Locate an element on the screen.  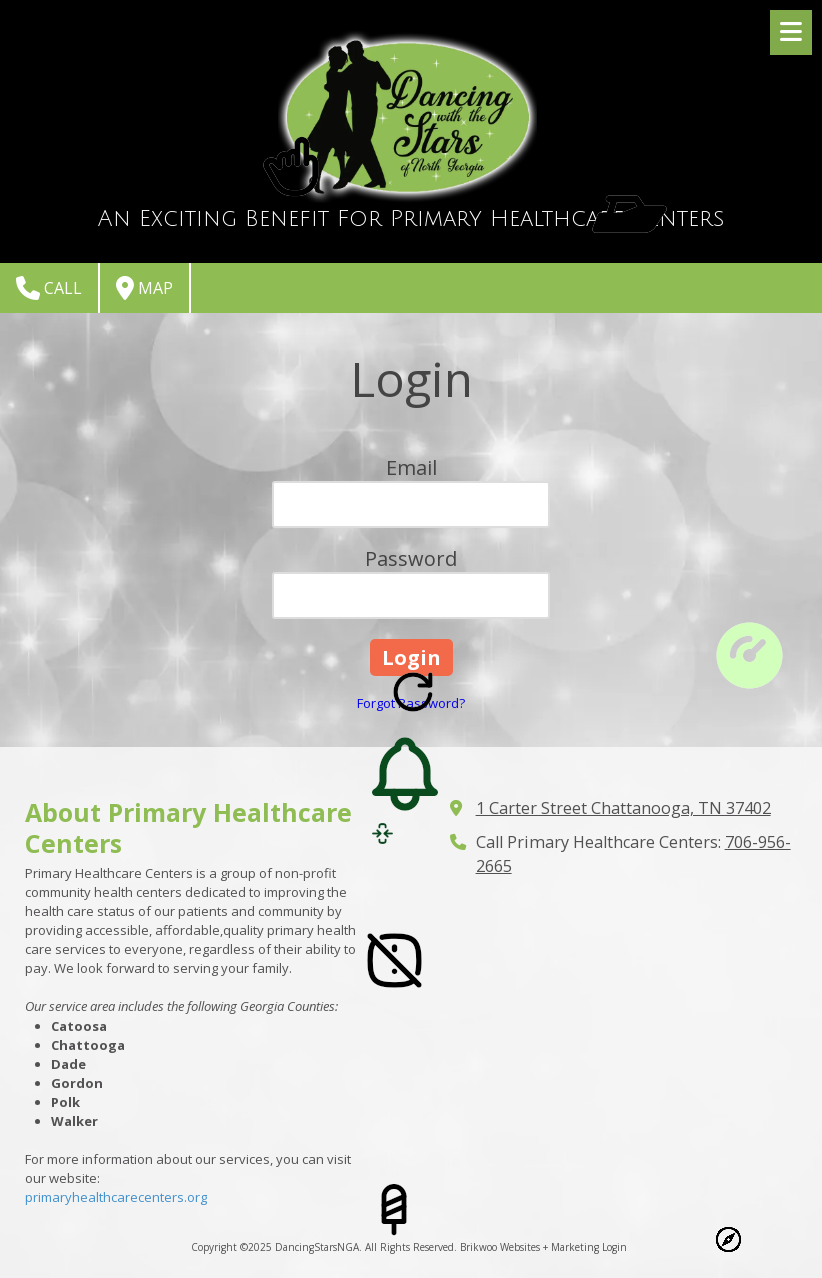
access boat rental or marina services is located at coordinates (629, 212).